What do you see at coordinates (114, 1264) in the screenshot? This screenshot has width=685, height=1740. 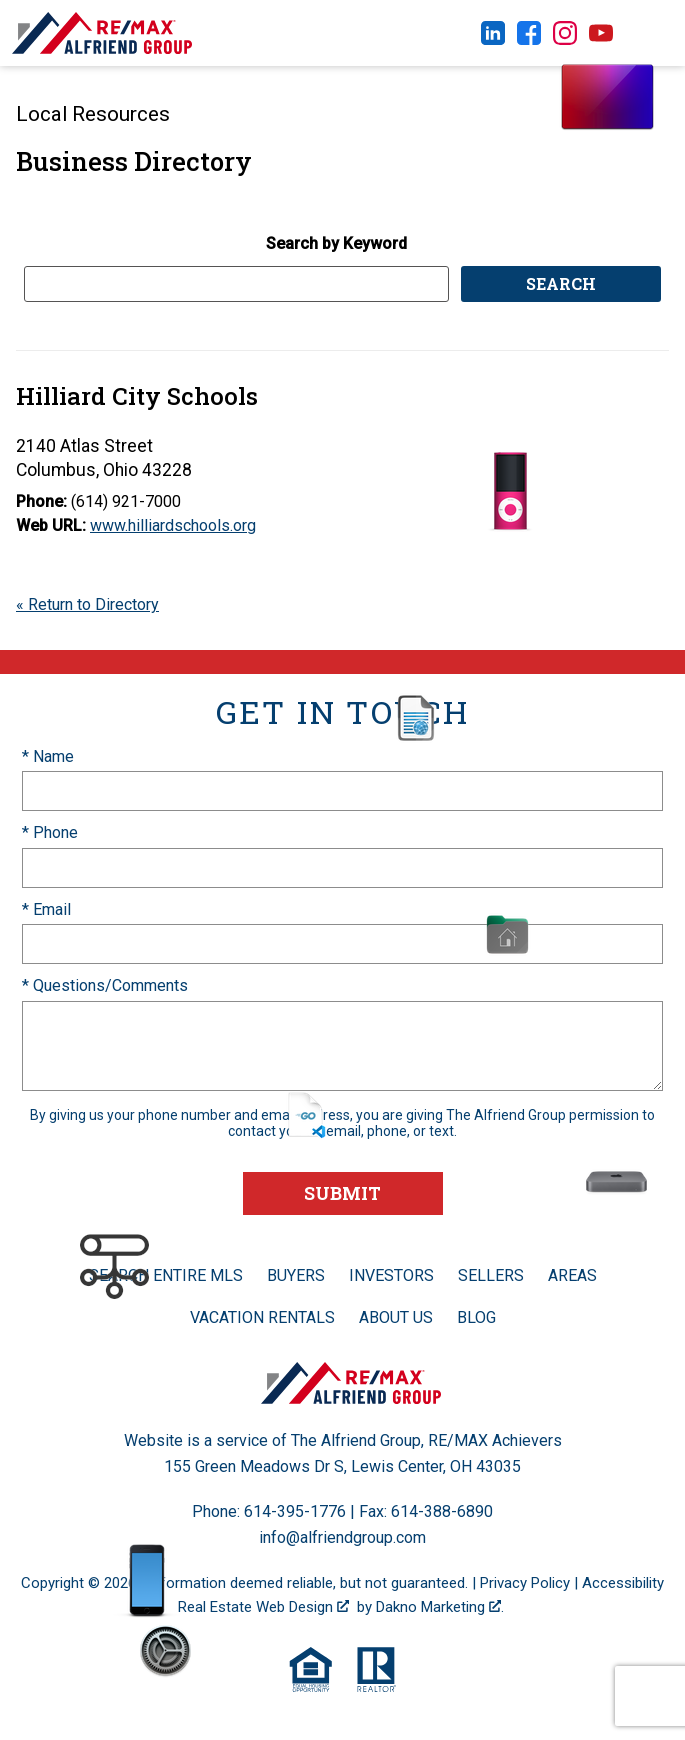 I see `configure network proxy settings` at bounding box center [114, 1264].